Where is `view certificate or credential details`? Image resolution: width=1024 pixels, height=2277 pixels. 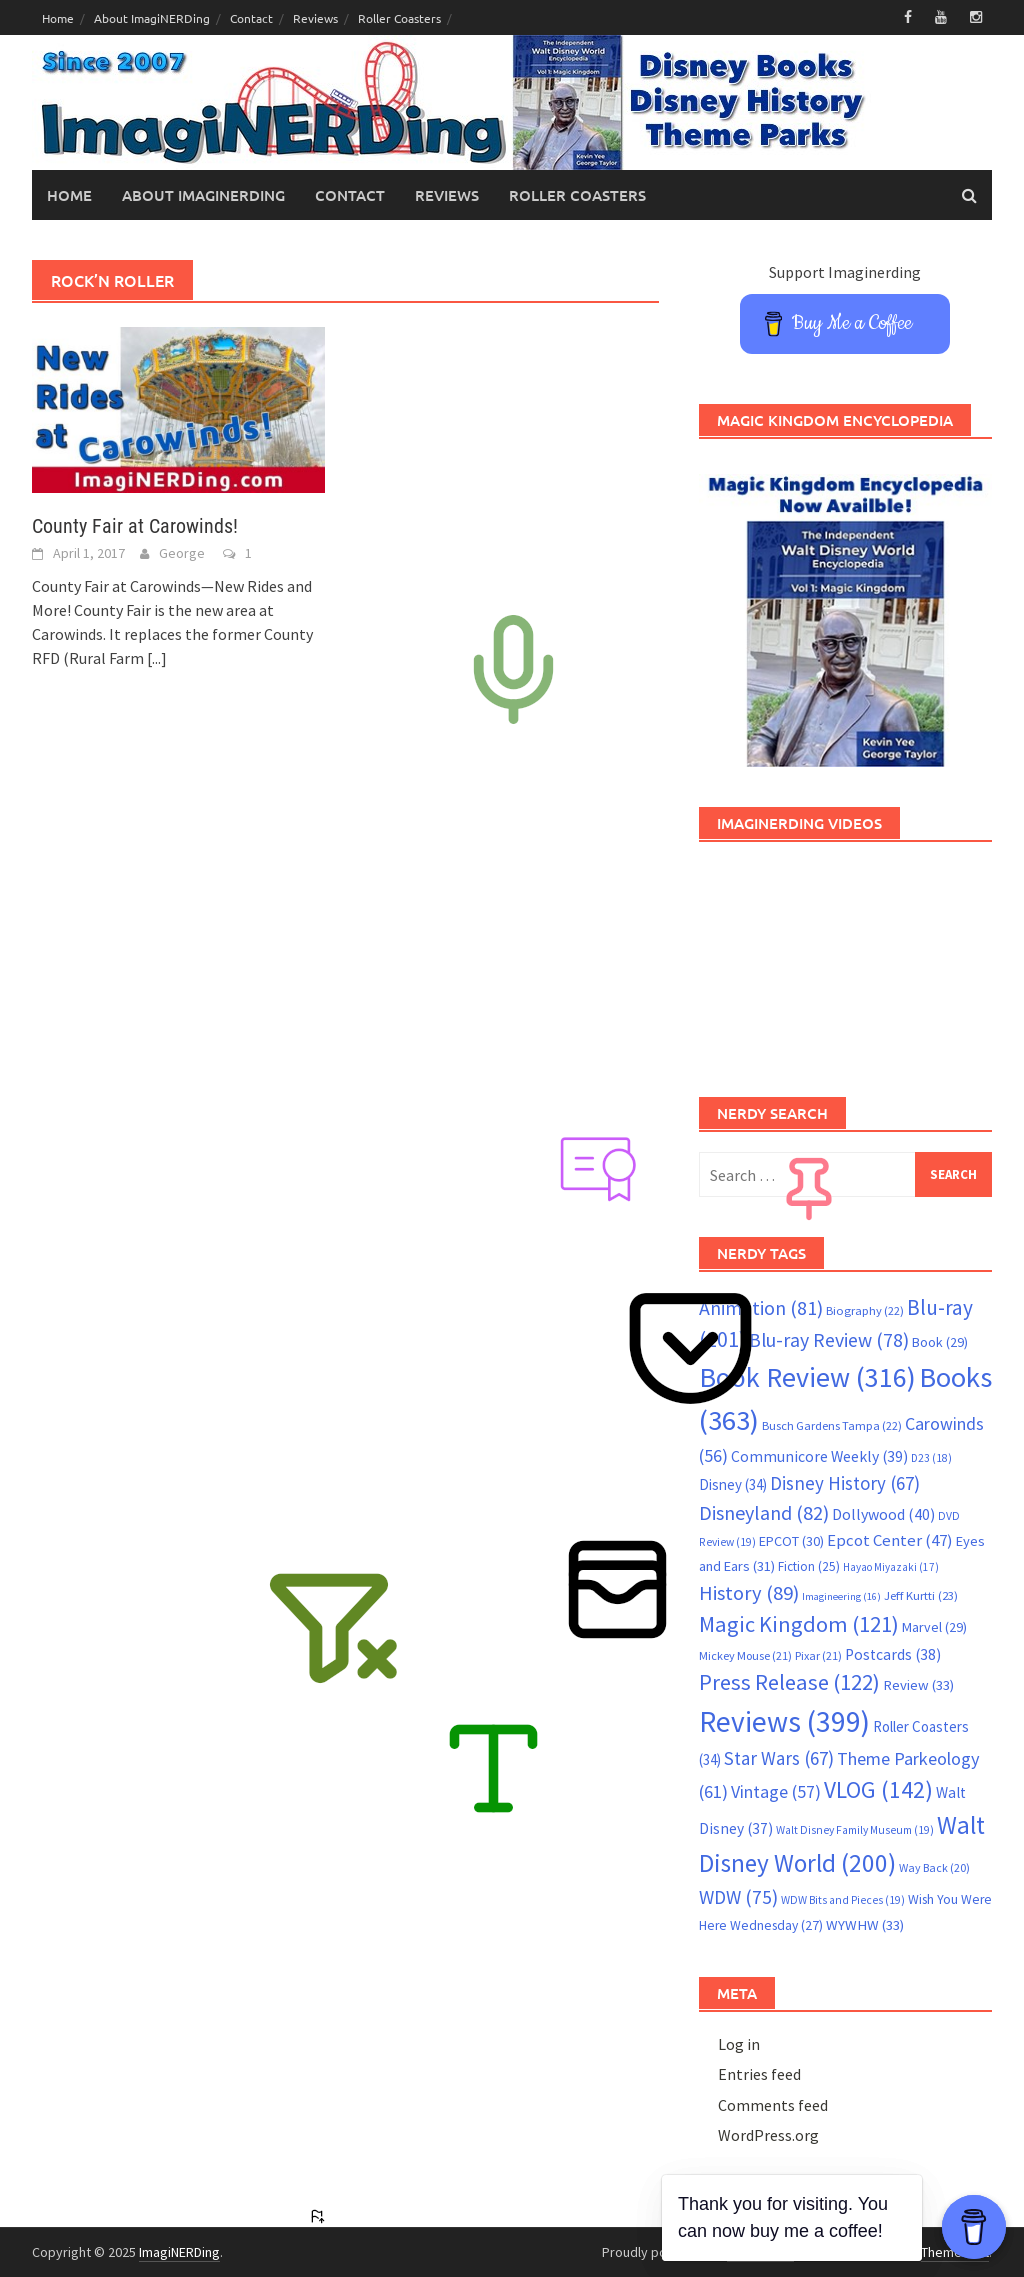 view certificate or credential details is located at coordinates (595, 1166).